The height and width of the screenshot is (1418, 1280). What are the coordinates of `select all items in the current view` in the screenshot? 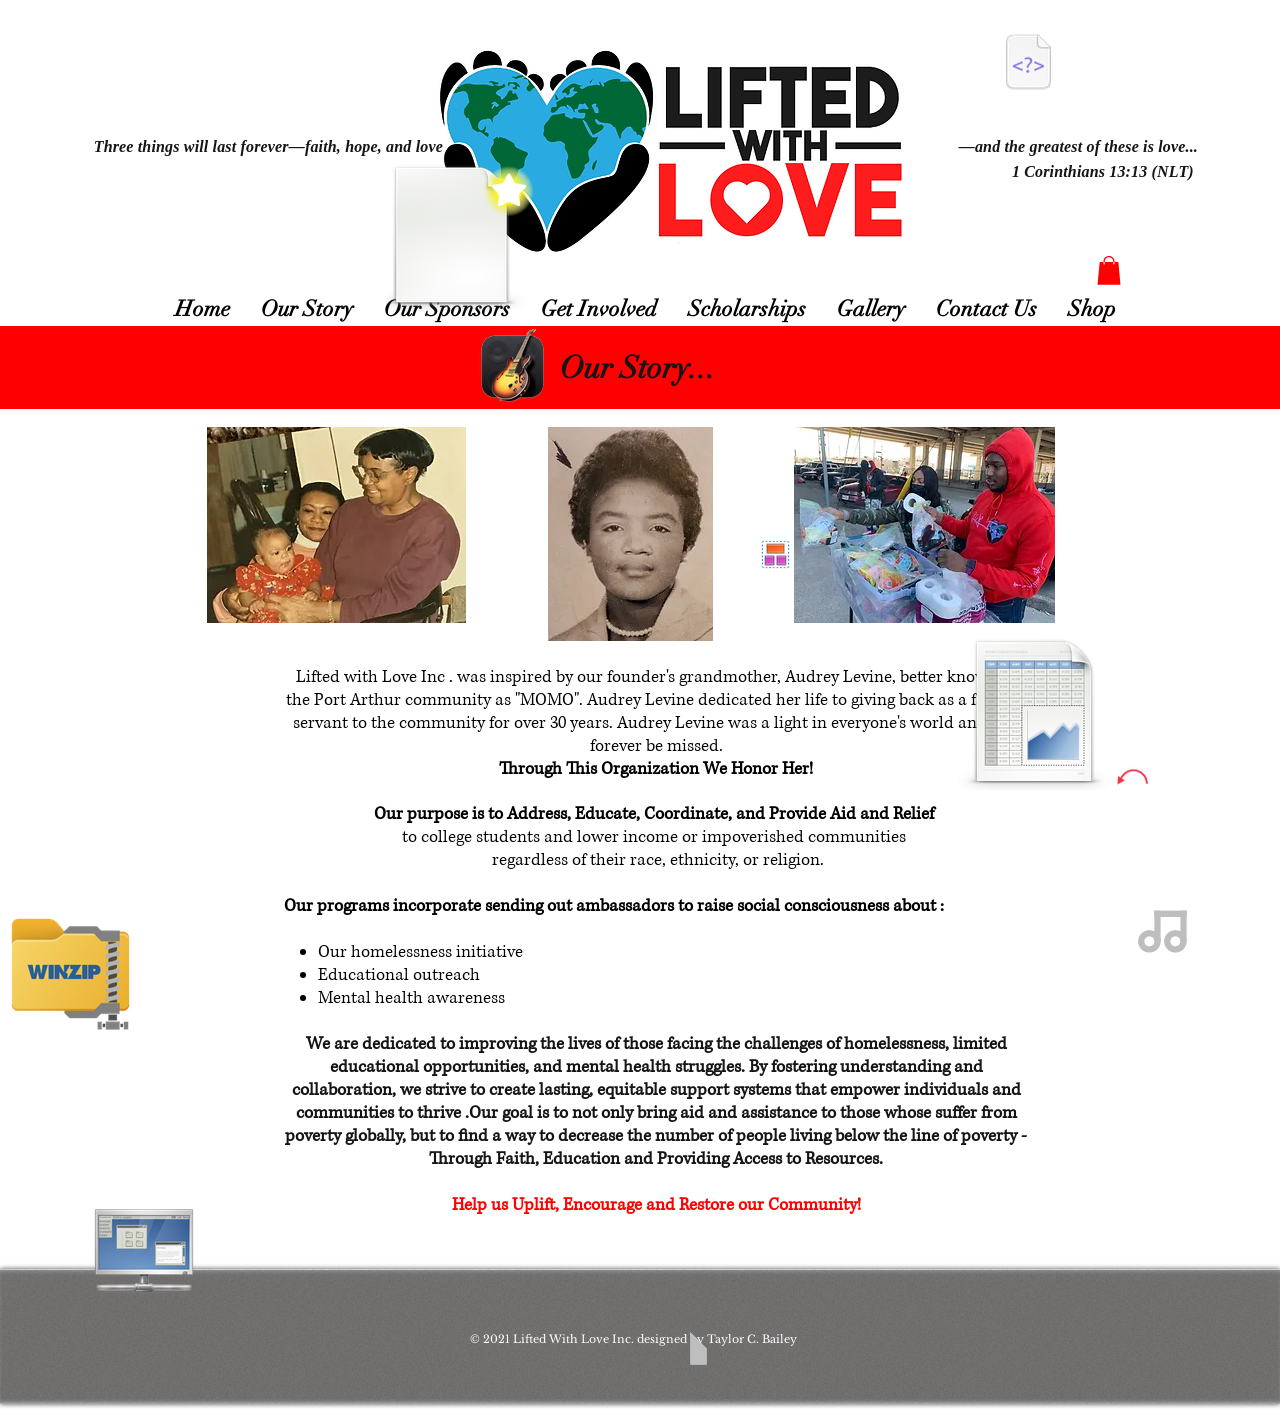 It's located at (775, 554).